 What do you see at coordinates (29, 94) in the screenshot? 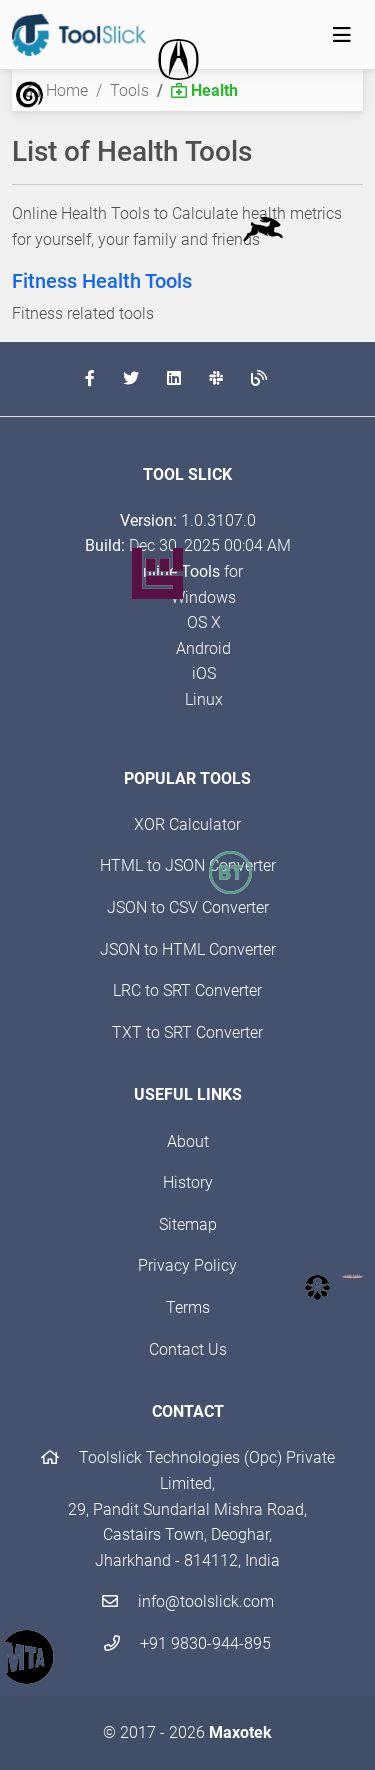
I see `visit dreamstime stock photography website` at bounding box center [29, 94].